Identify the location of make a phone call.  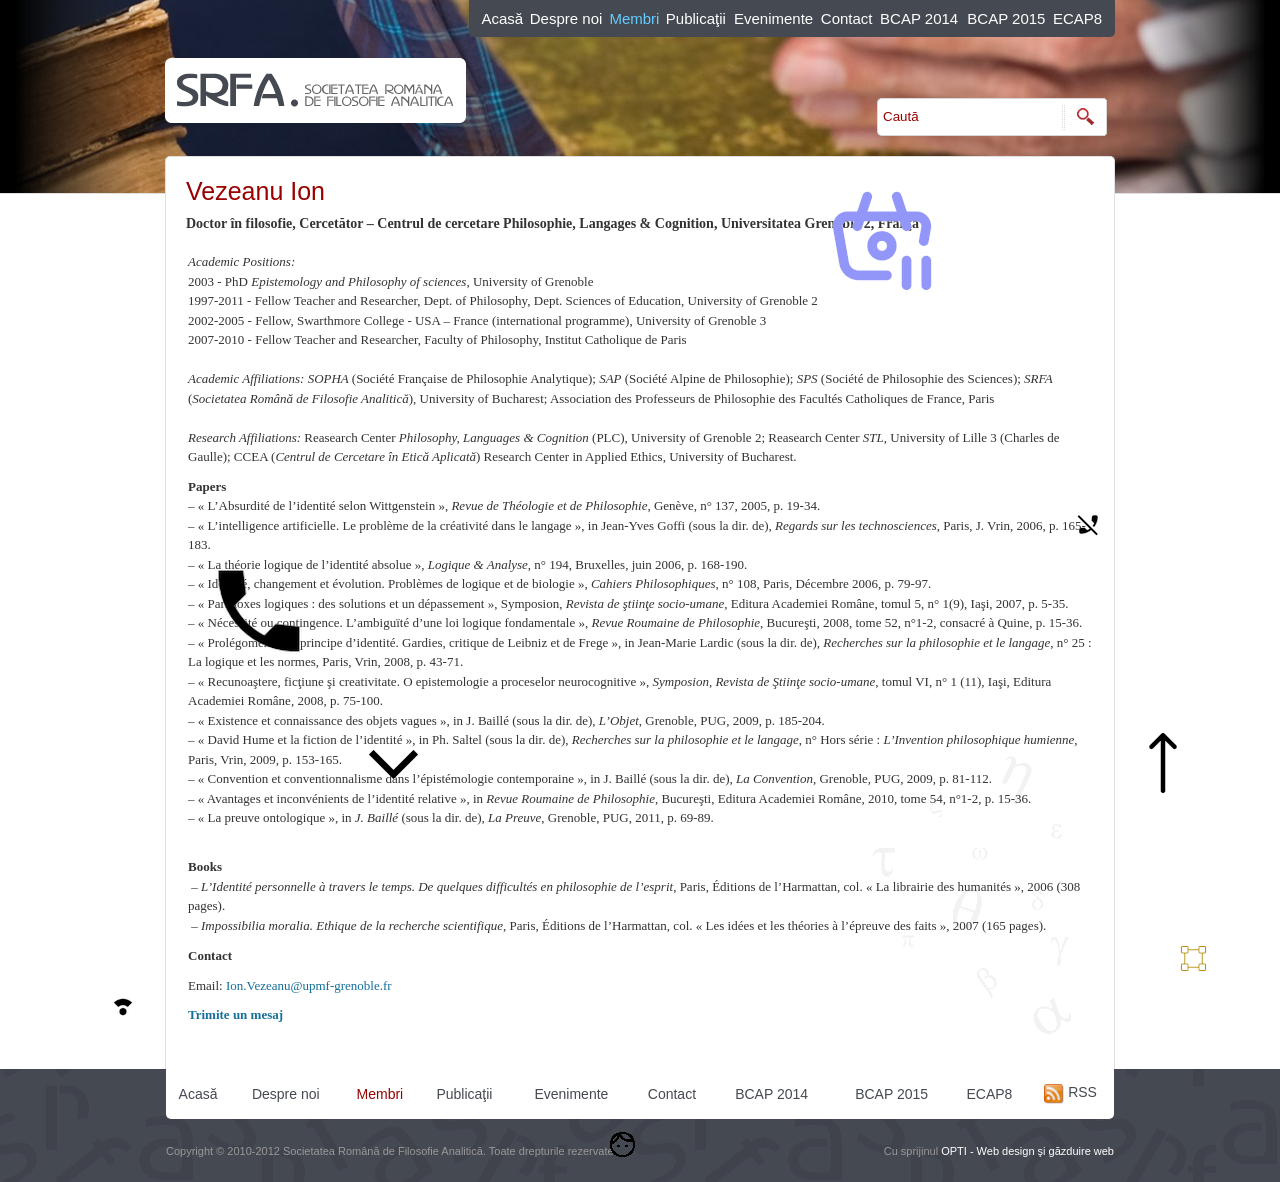
(259, 611).